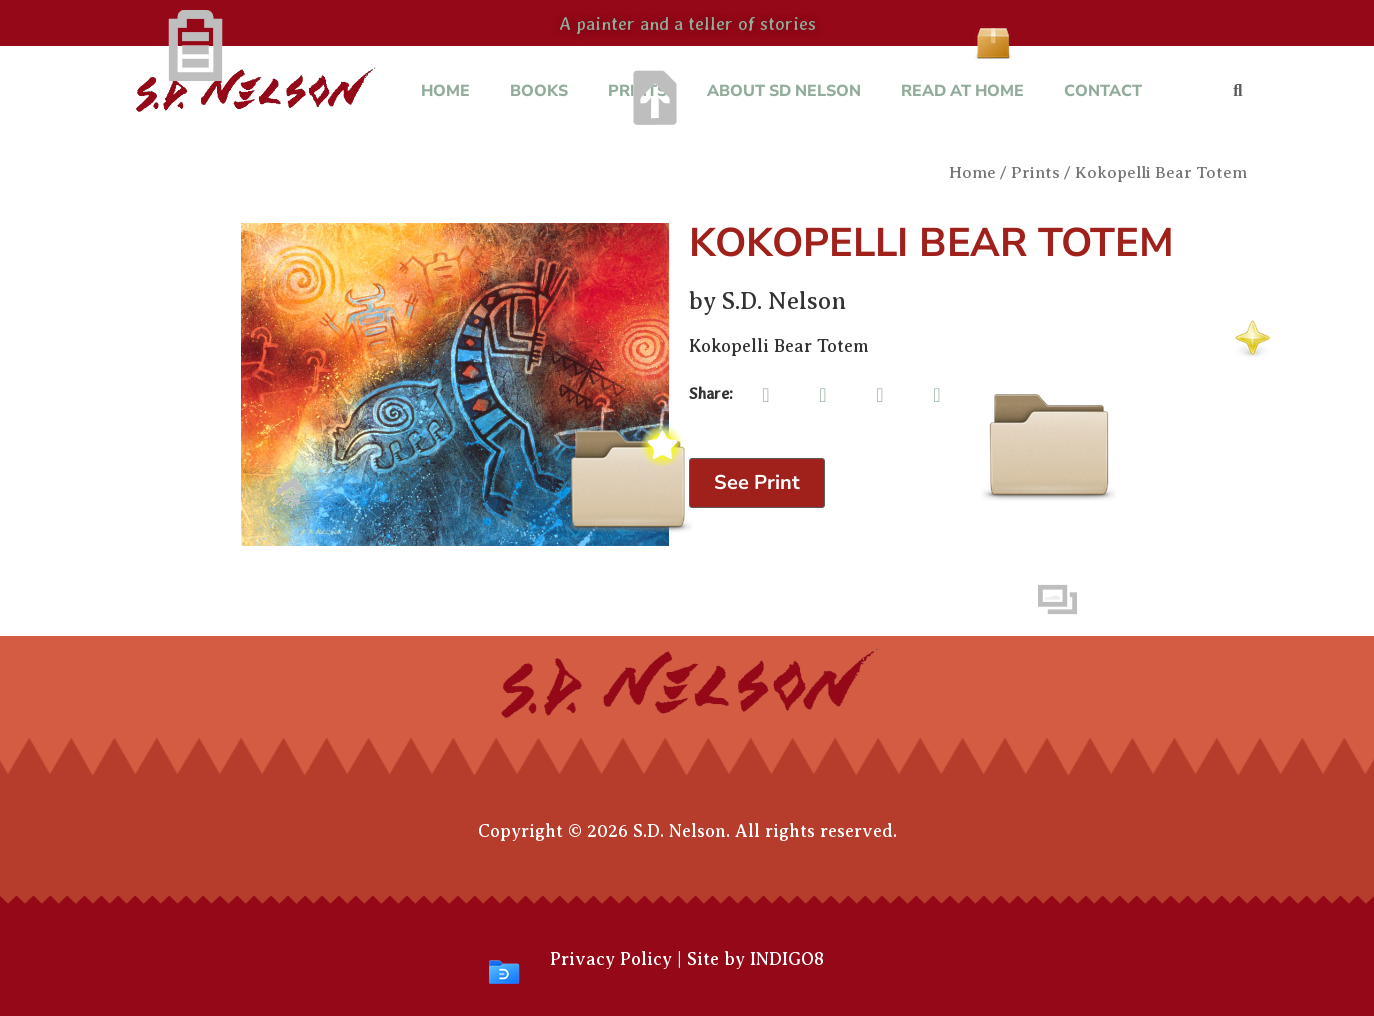  Describe the element at coordinates (628, 485) in the screenshot. I see `create a new folder` at that location.